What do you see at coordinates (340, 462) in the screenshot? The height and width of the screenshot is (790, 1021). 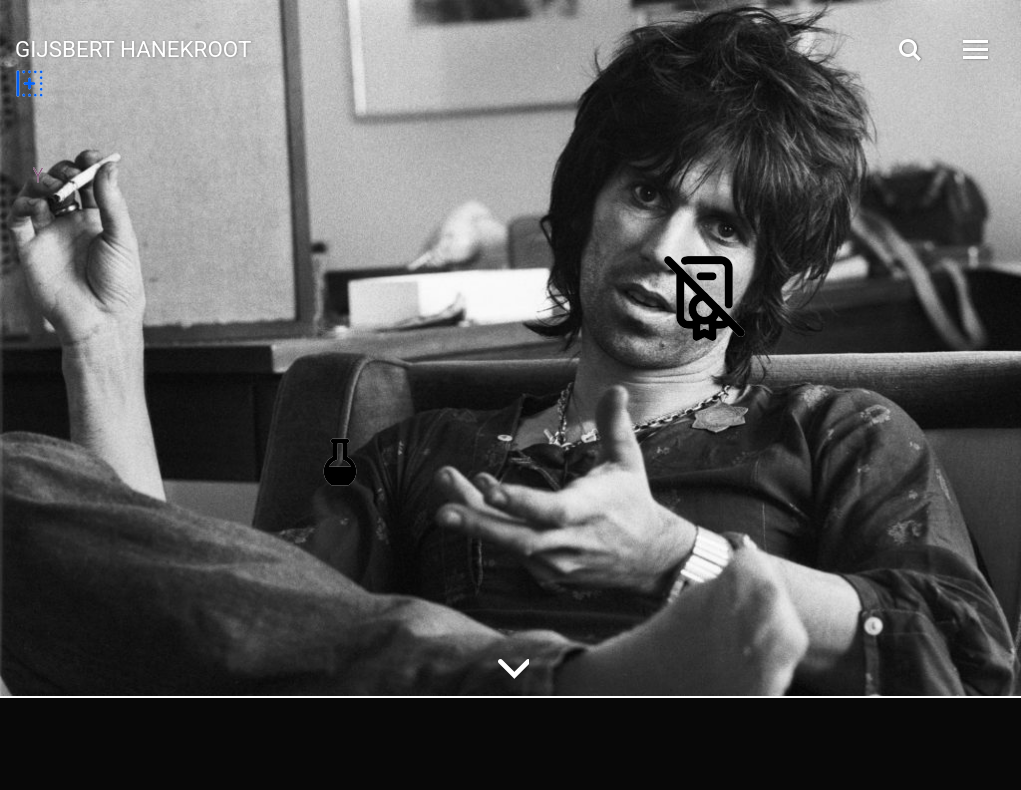 I see `access laboratory or science features` at bounding box center [340, 462].